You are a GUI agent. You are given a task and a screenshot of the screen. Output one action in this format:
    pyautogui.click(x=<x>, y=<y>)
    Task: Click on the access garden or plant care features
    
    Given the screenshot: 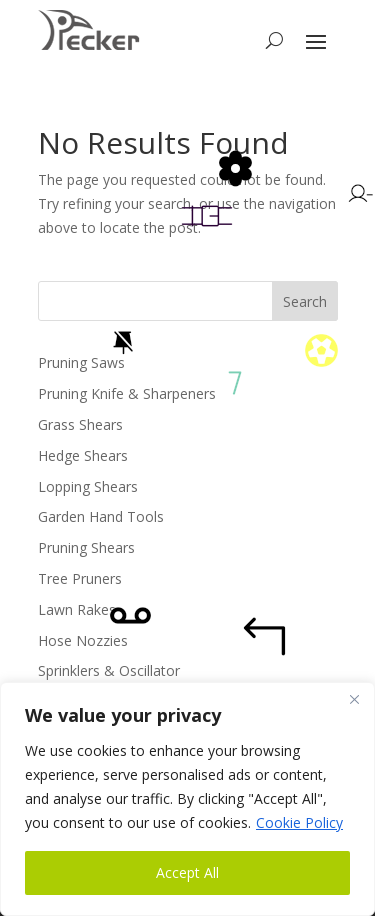 What is the action you would take?
    pyautogui.click(x=235, y=168)
    